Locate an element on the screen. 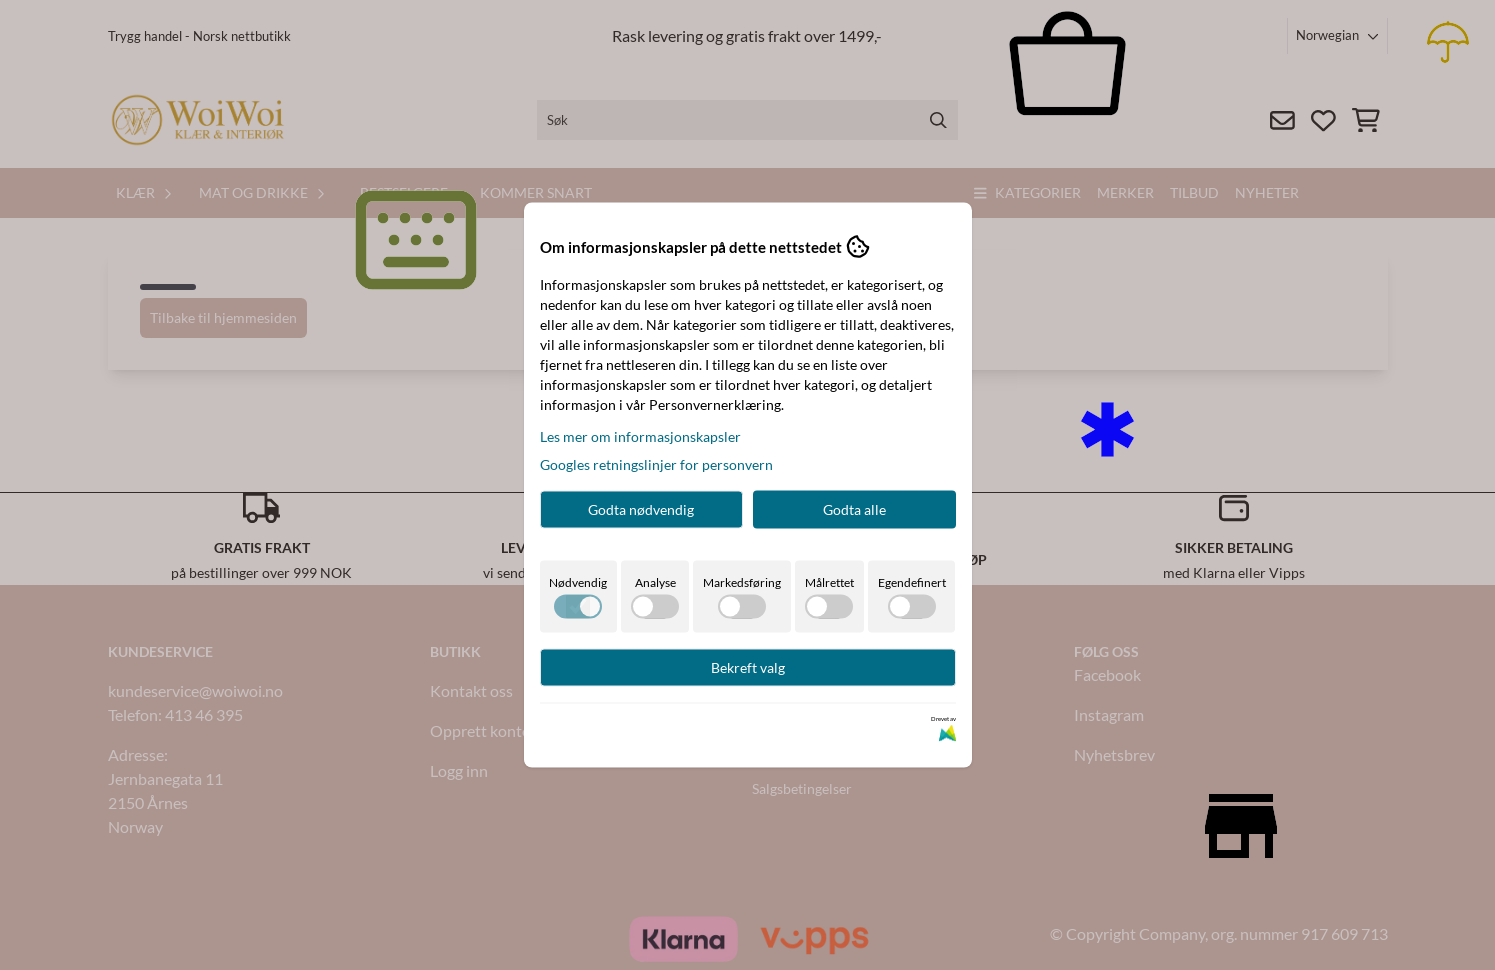 Image resolution: width=1495 pixels, height=970 pixels. access medical or health-related features is located at coordinates (1107, 429).